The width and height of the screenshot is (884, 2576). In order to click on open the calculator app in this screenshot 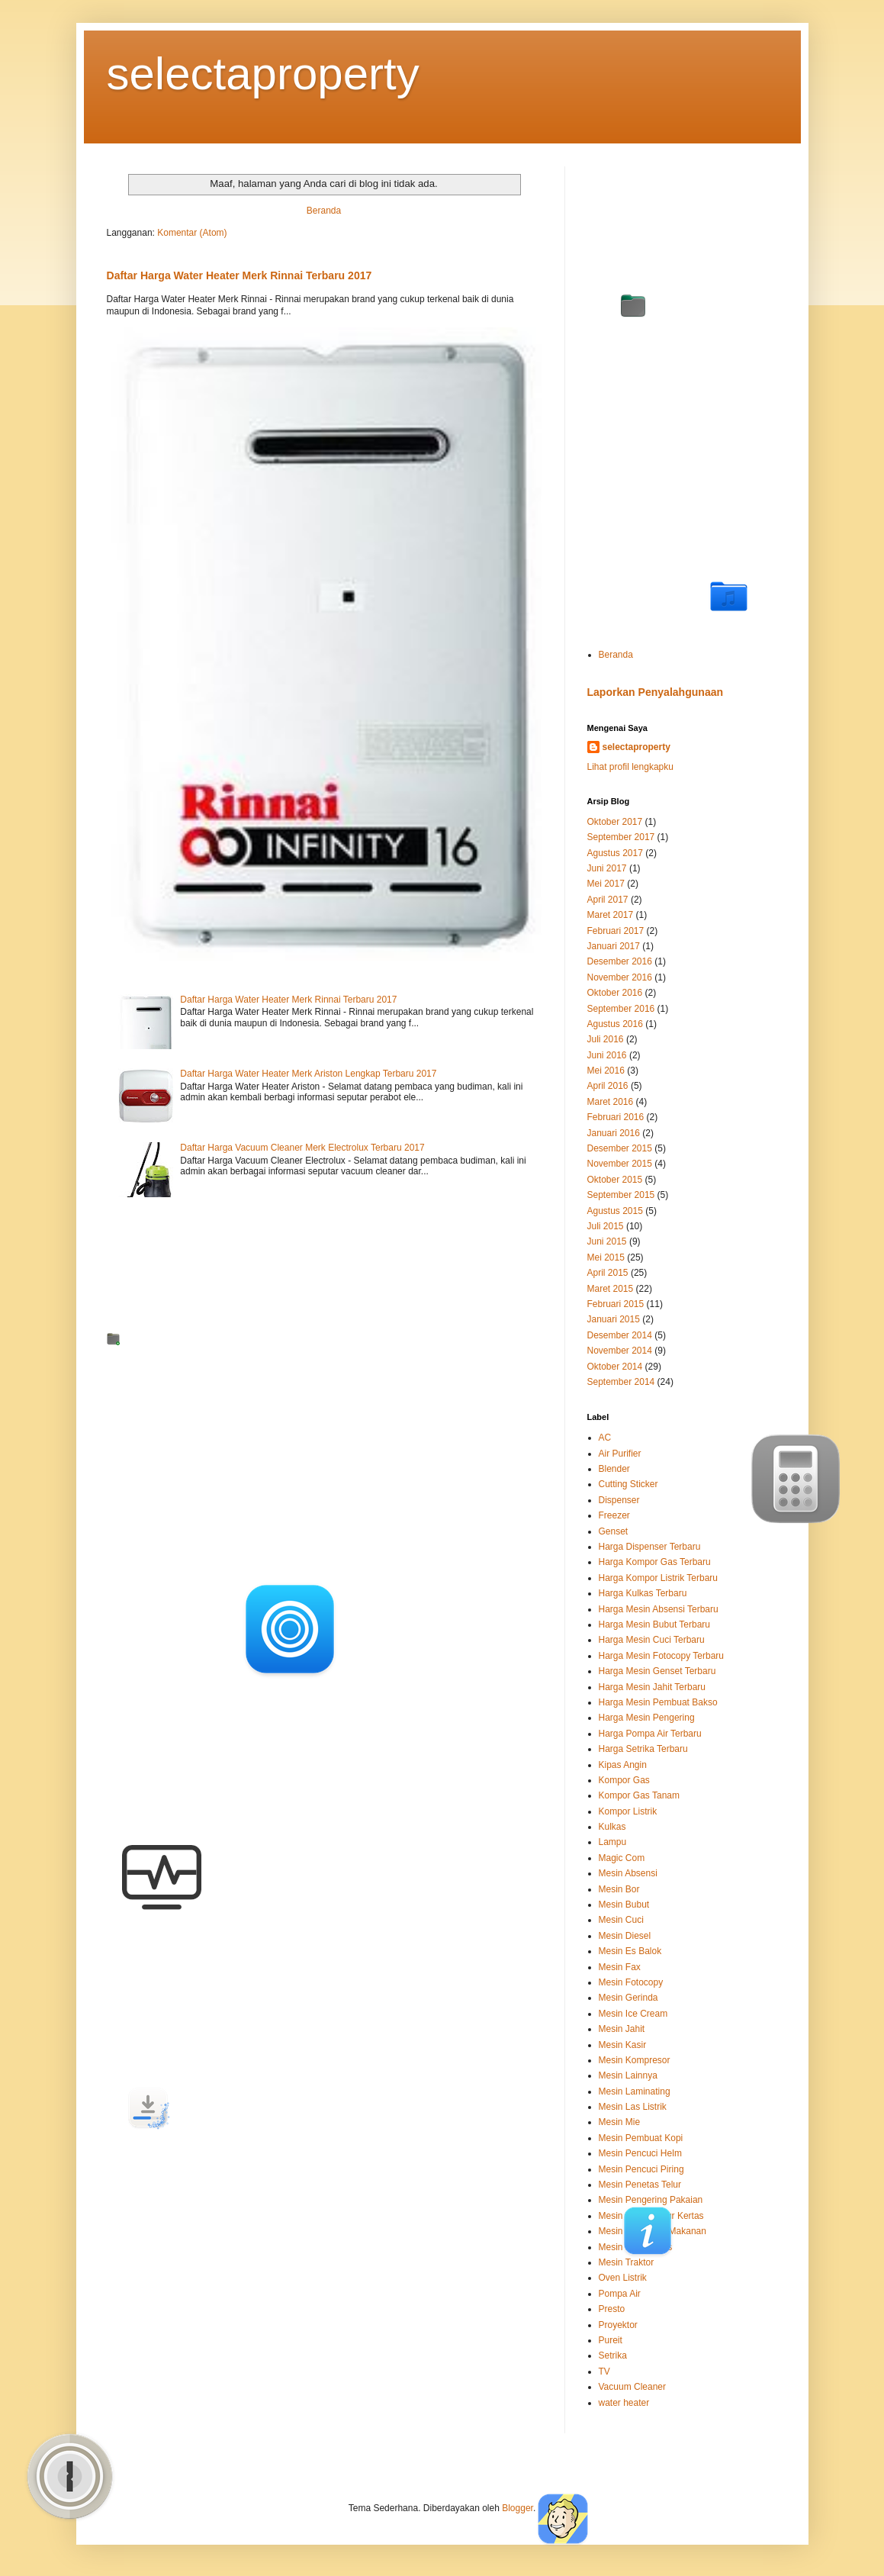, I will do `click(796, 1479)`.